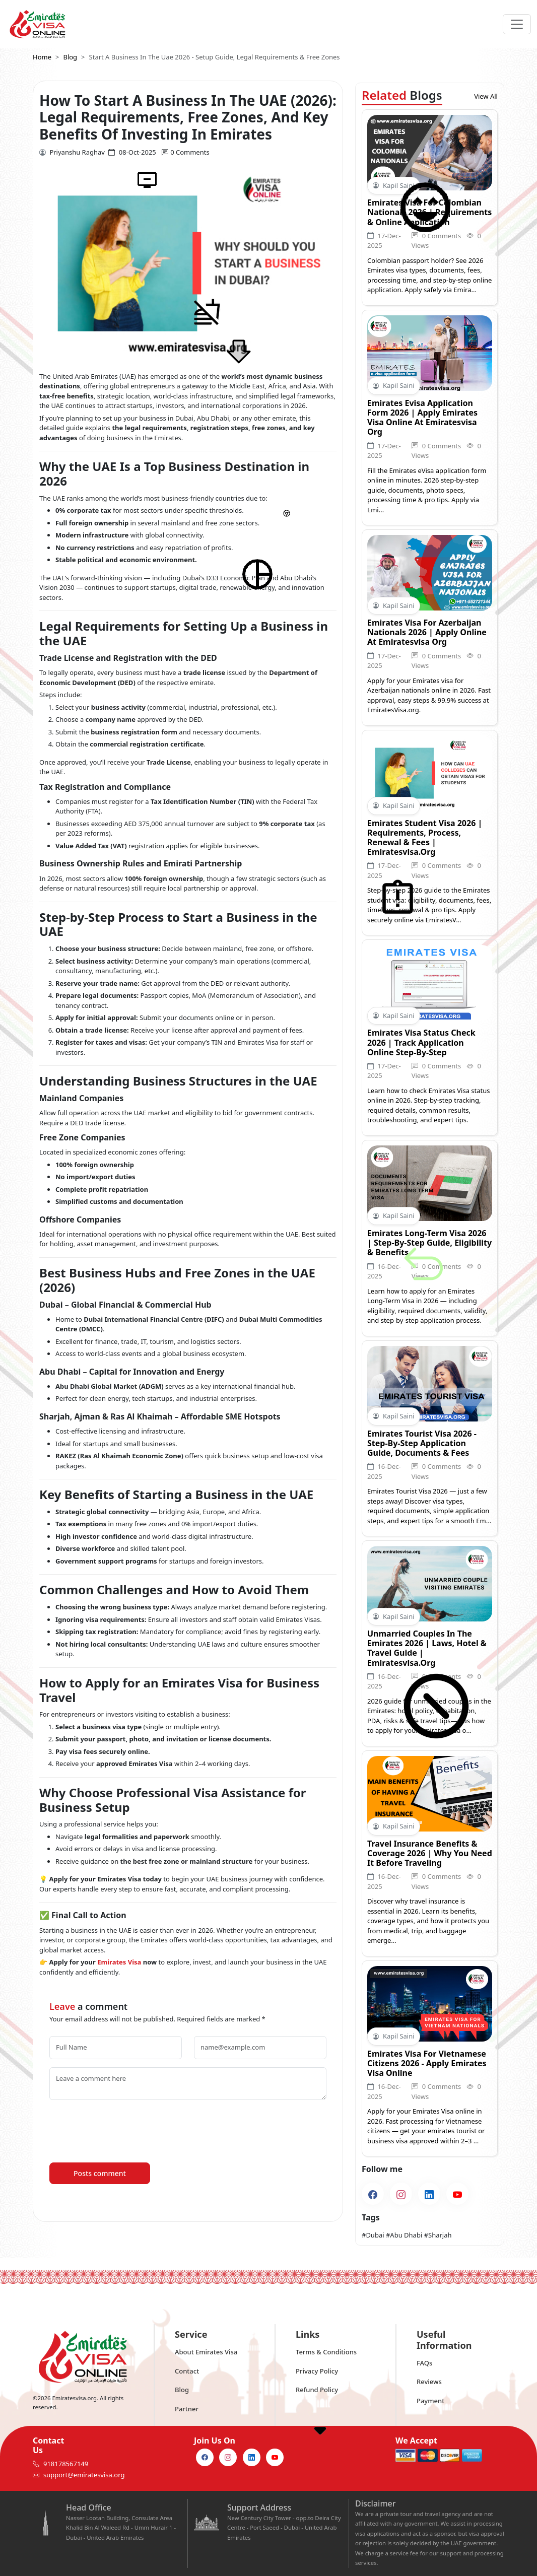 The height and width of the screenshot is (2576, 537). Describe the element at coordinates (397, 898) in the screenshot. I see `view overdue or late assignments` at that location.